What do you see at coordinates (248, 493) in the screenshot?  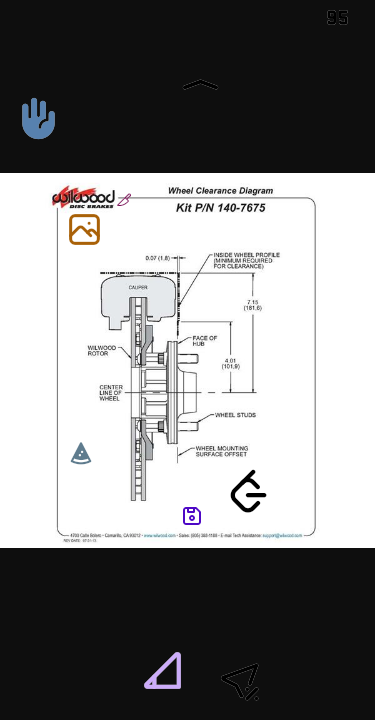 I see `visit leetcode coding practice platform` at bounding box center [248, 493].